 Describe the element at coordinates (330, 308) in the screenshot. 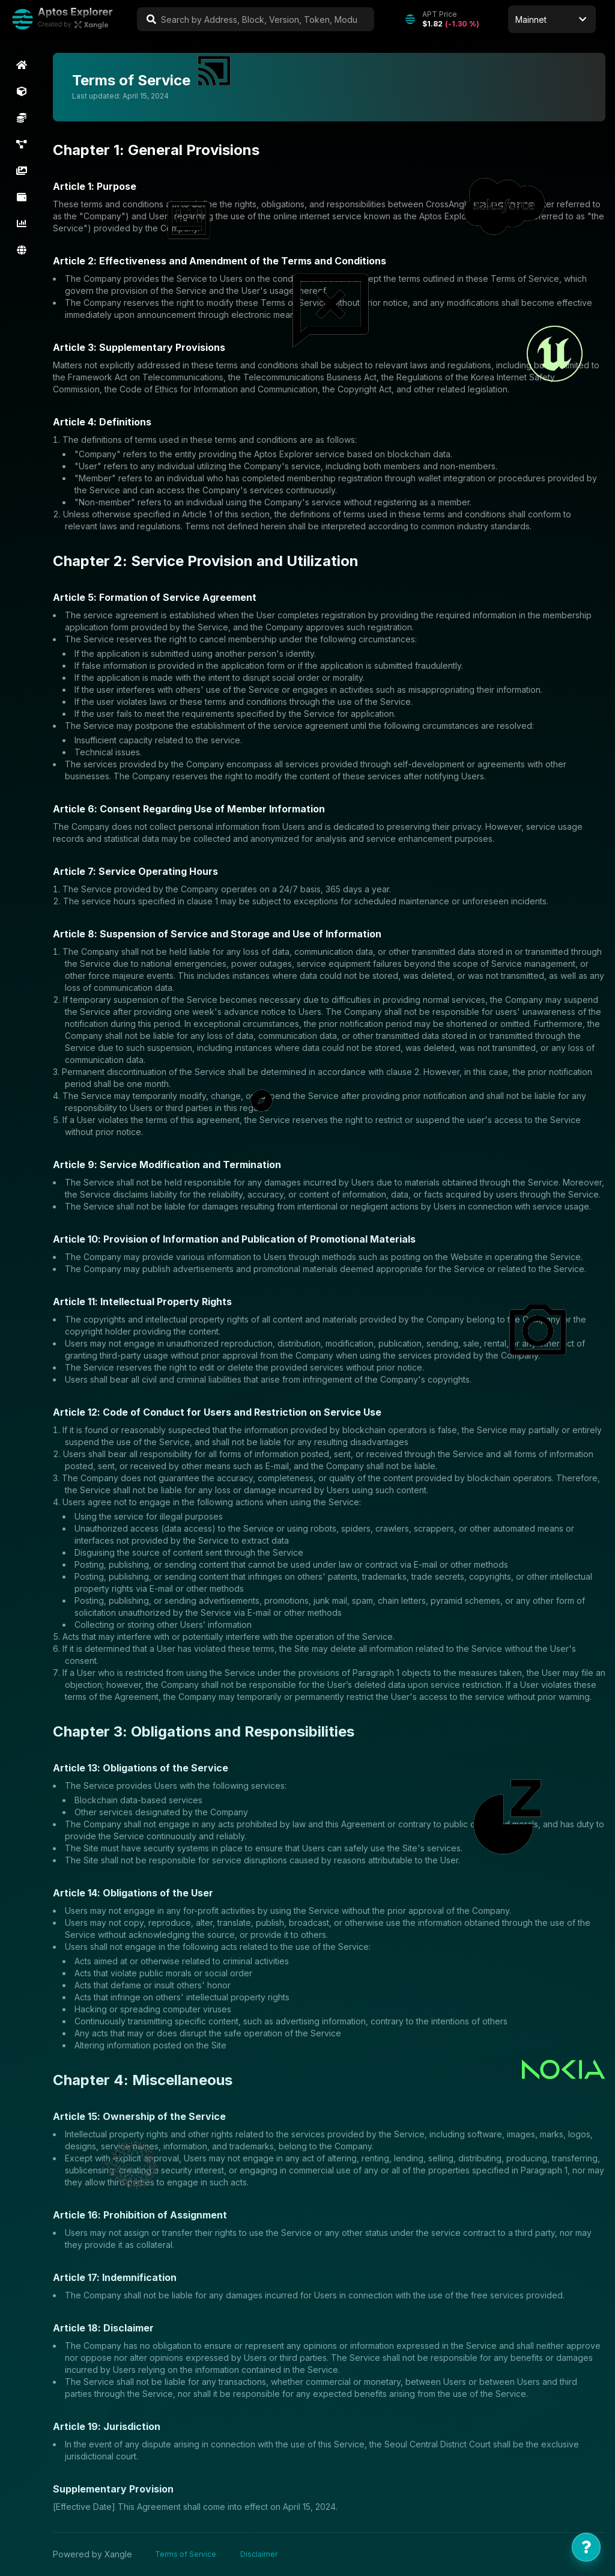

I see `delete a conversation` at that location.